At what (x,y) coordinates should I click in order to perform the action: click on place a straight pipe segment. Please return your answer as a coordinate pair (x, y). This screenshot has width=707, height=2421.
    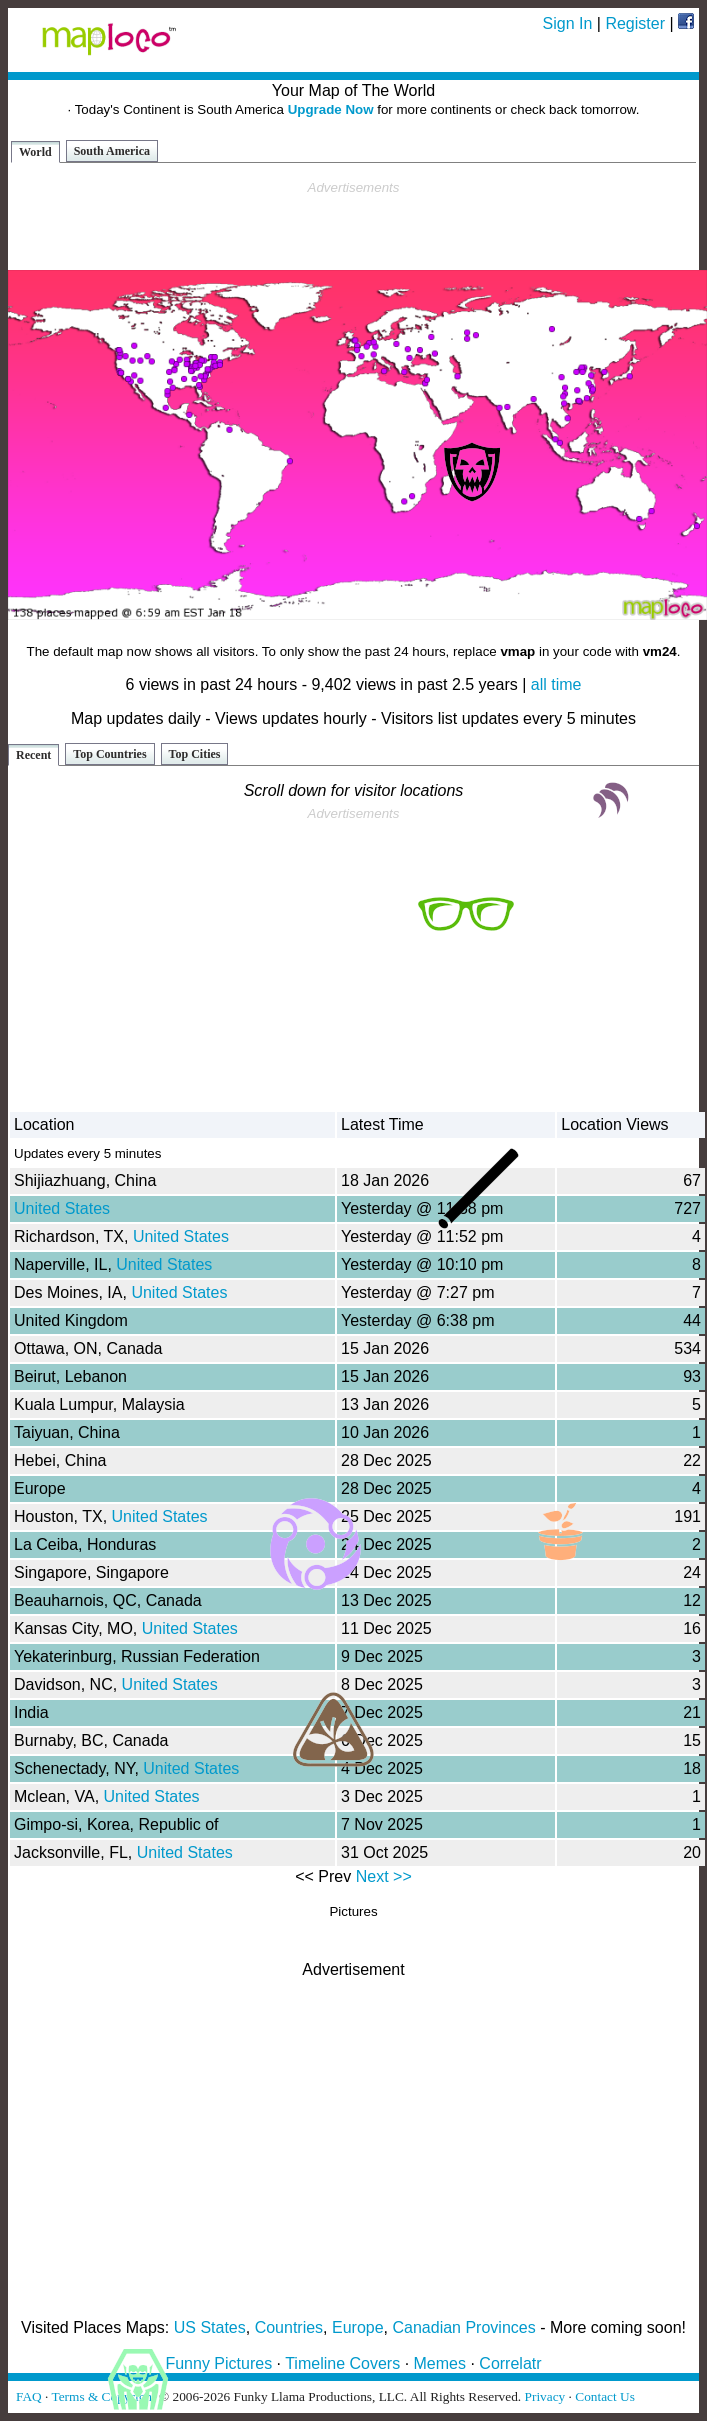
    Looking at the image, I should click on (478, 1188).